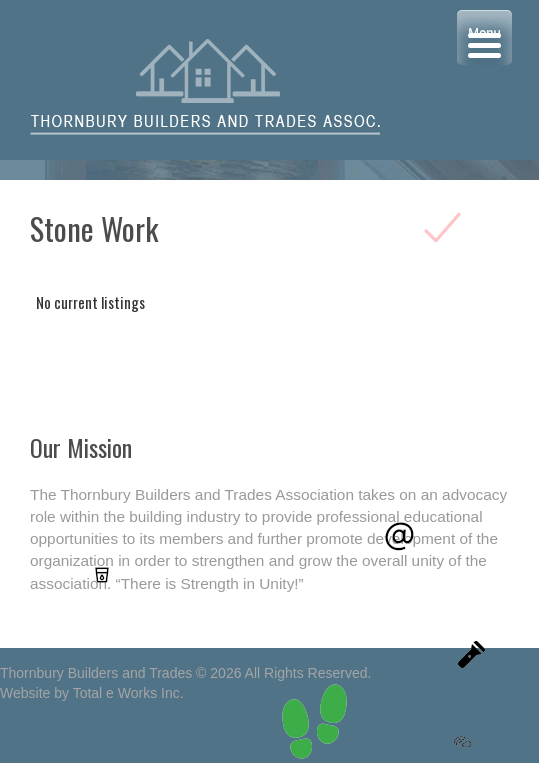 The height and width of the screenshot is (763, 539). Describe the element at coordinates (471, 654) in the screenshot. I see `turn on device flashlight` at that location.